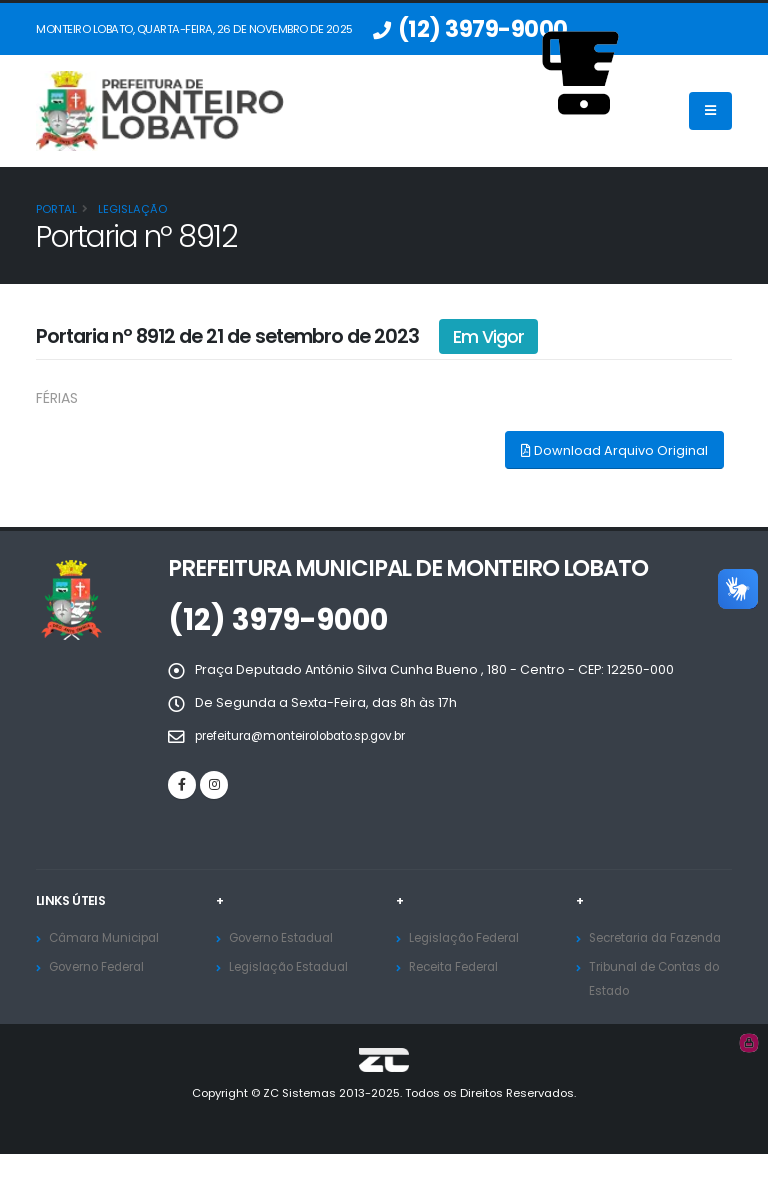 The height and width of the screenshot is (1178, 768). I want to click on access security or privacy settings, so click(749, 1043).